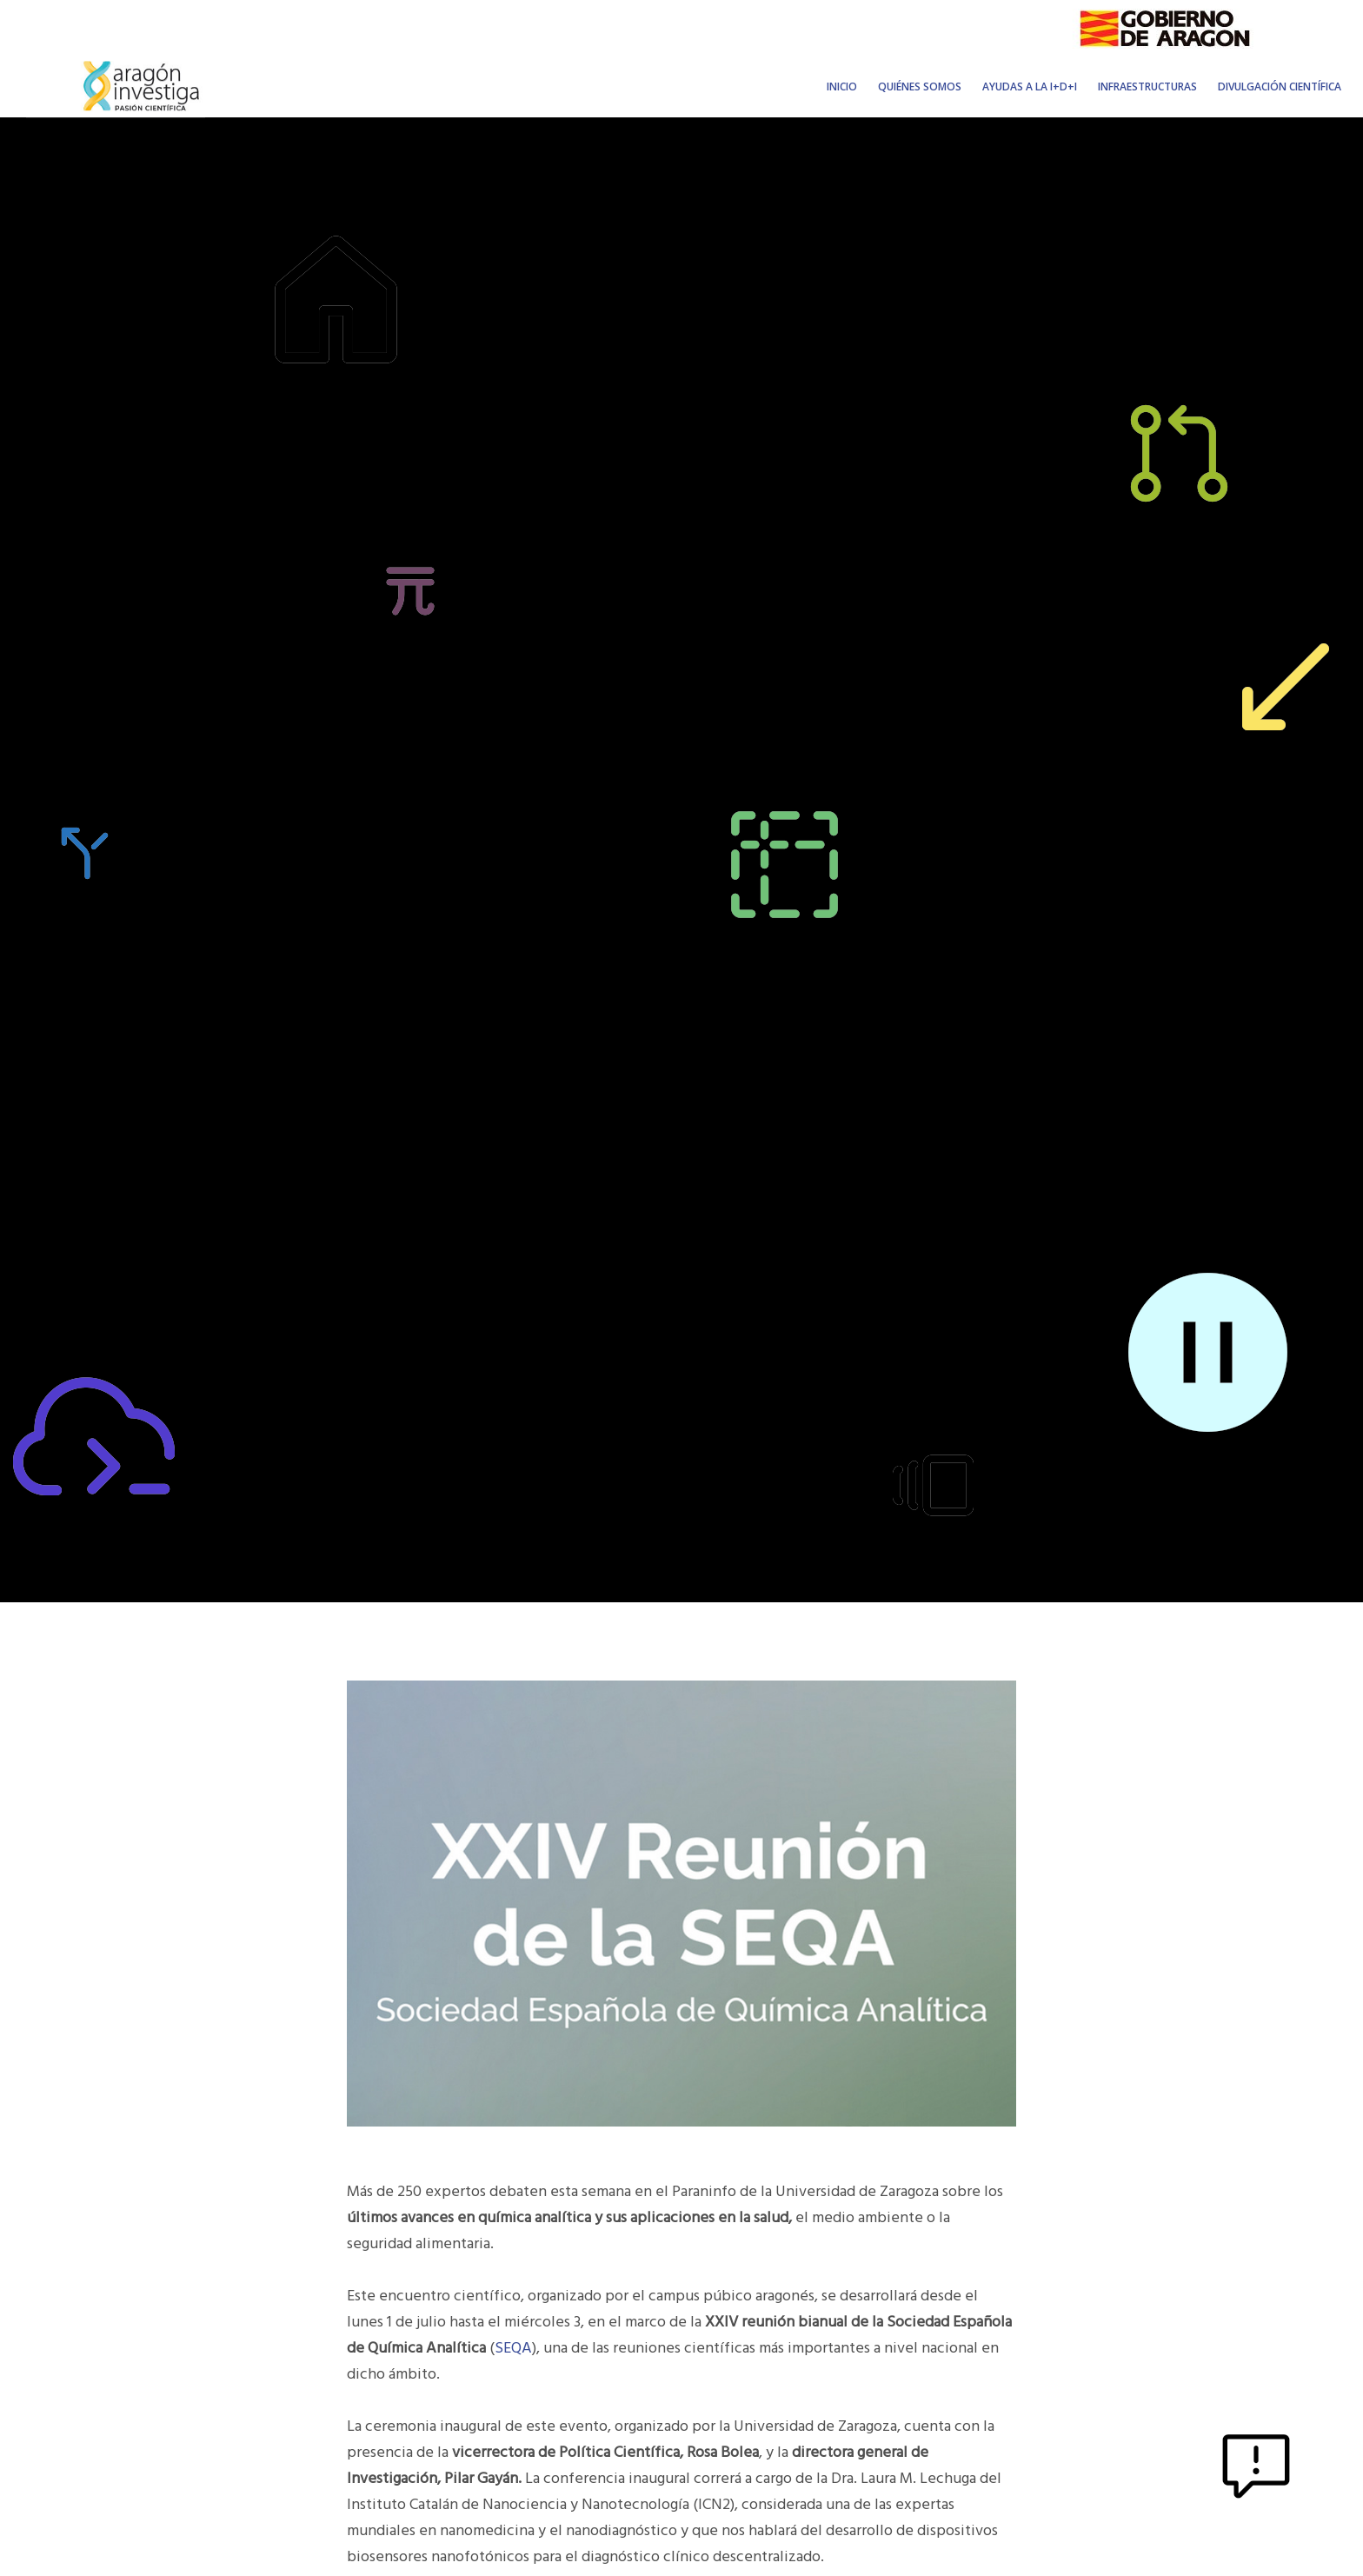 This screenshot has height=2576, width=1363. What do you see at coordinates (784, 864) in the screenshot?
I see `create a new project from a template` at bounding box center [784, 864].